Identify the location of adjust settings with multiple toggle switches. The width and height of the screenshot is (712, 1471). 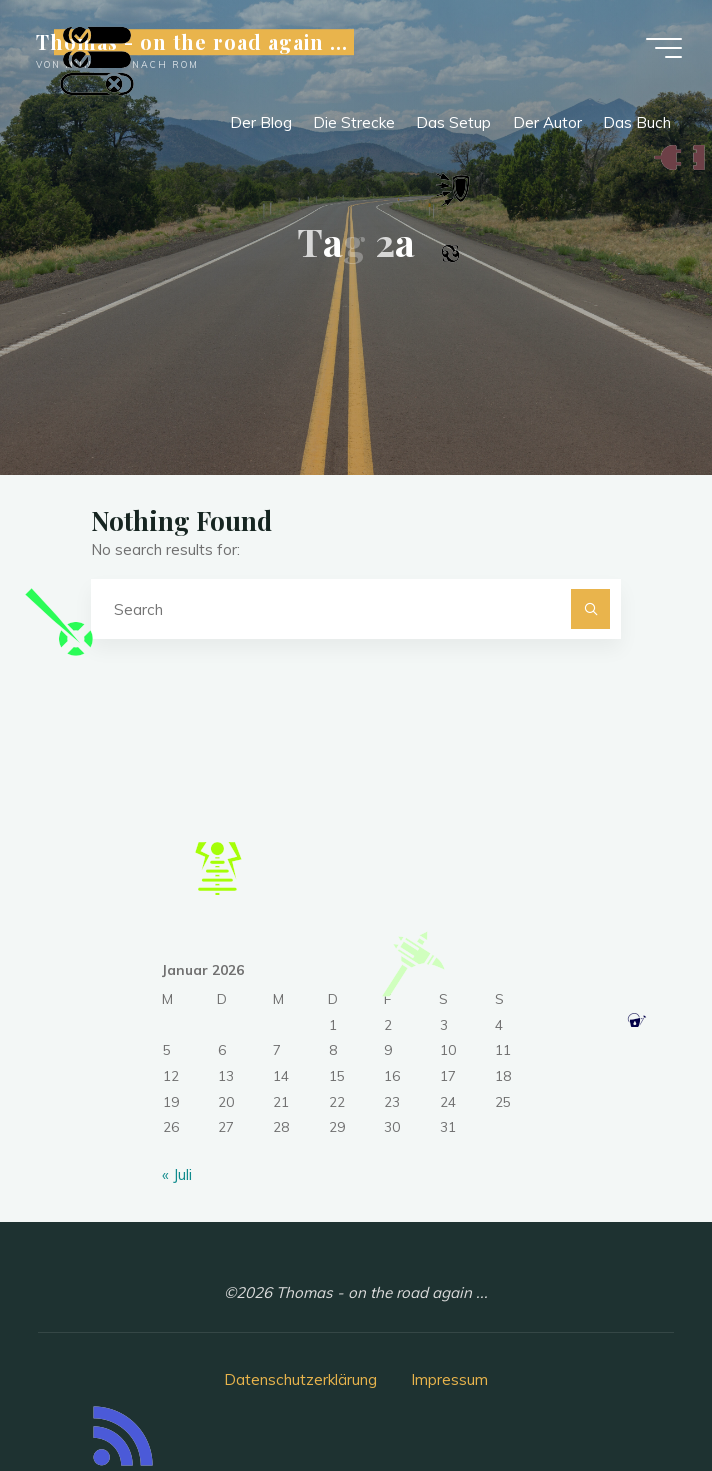
(97, 61).